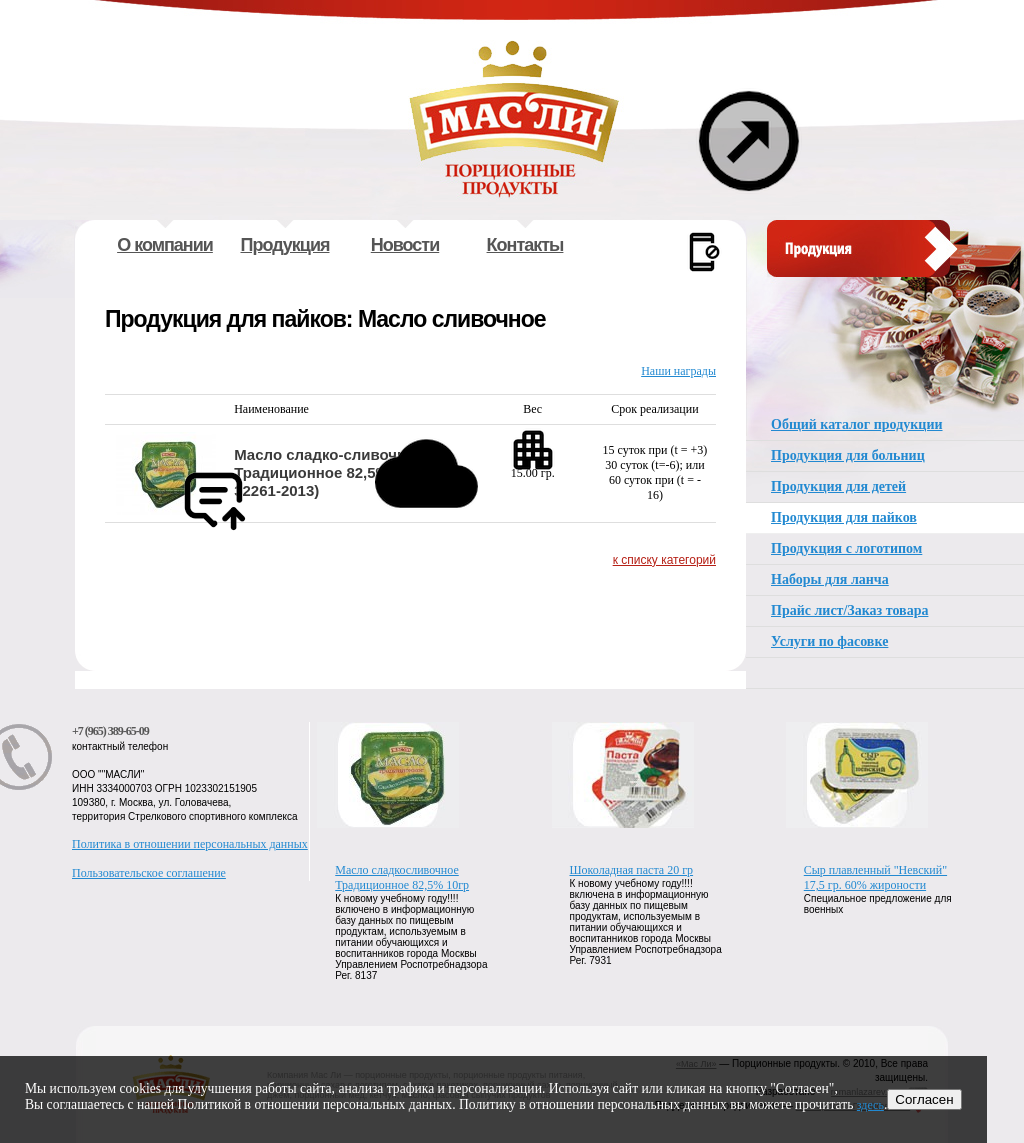  I want to click on block or restrict an app, so click(702, 252).